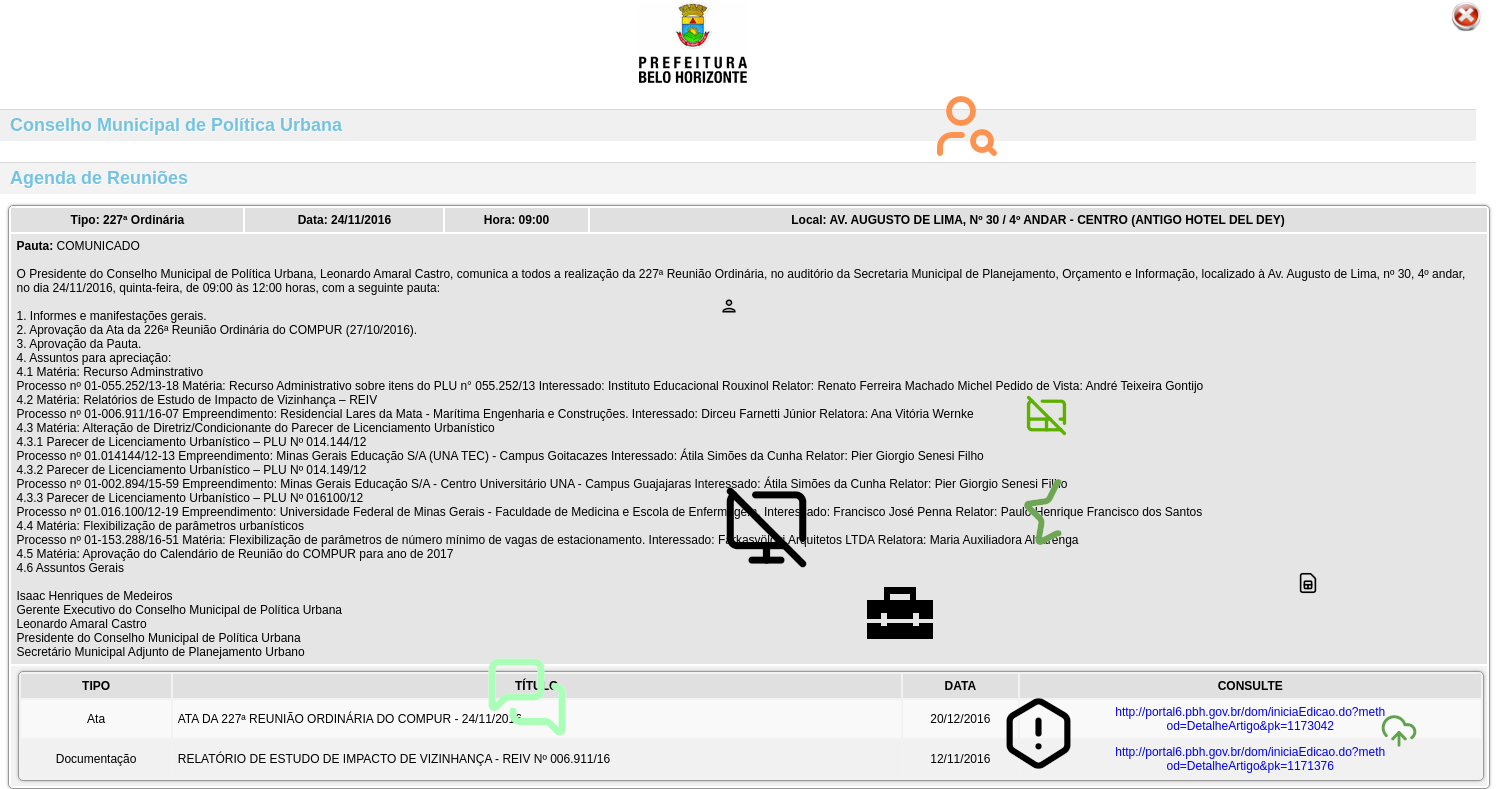 Image resolution: width=1496 pixels, height=789 pixels. Describe the element at coordinates (729, 306) in the screenshot. I see `view your profile` at that location.